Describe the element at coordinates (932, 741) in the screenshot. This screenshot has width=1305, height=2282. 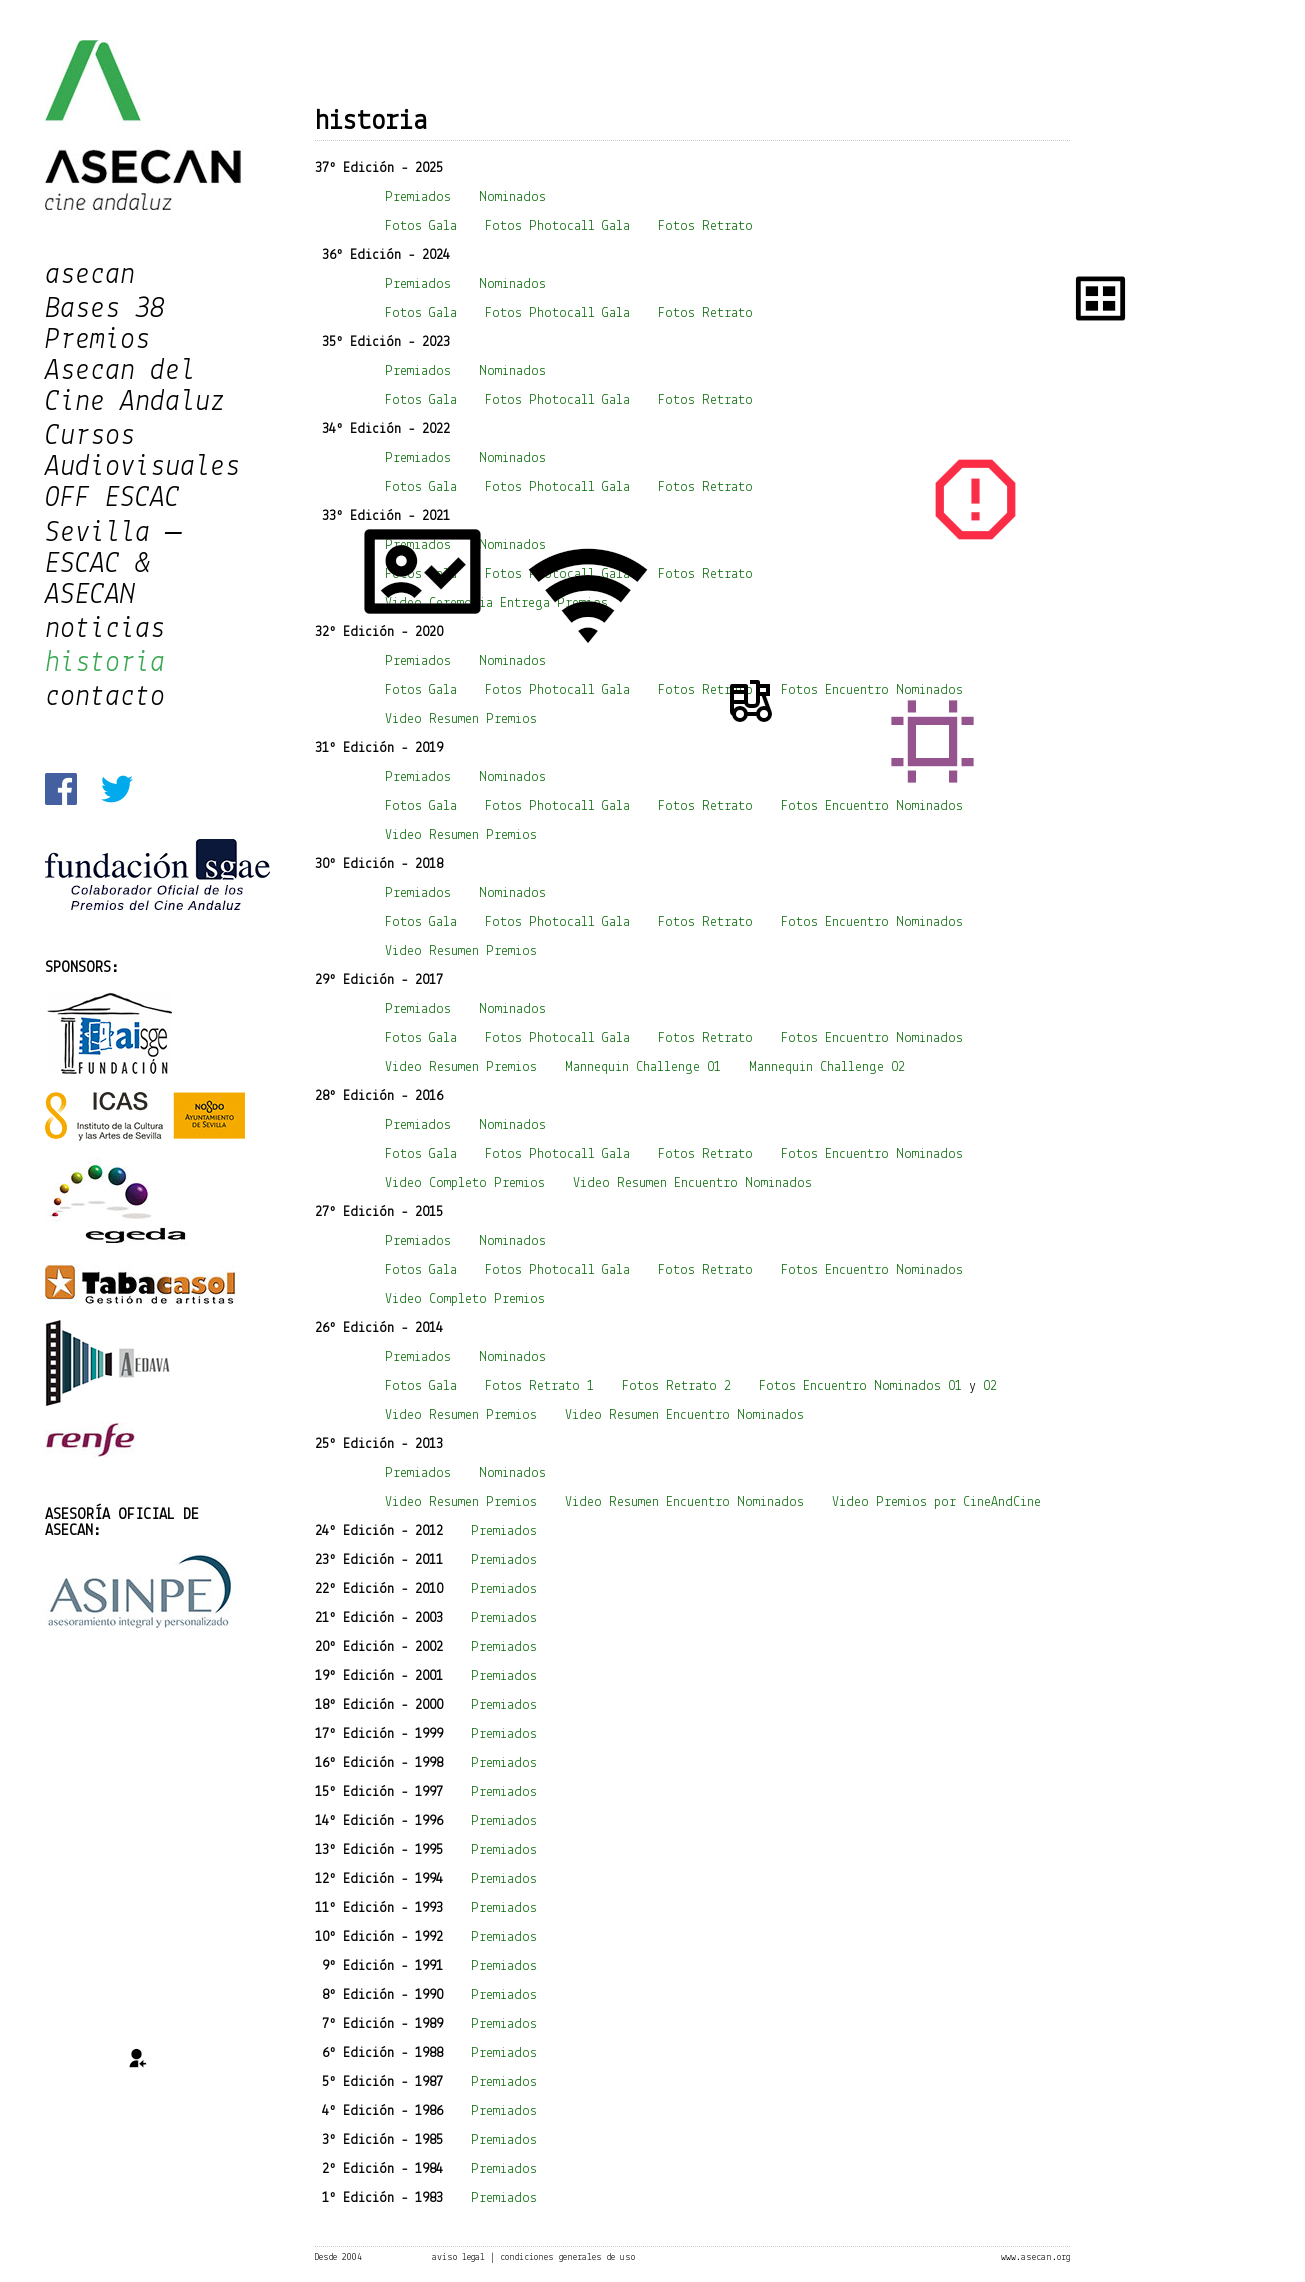
I see `select or edit an artboard` at that location.